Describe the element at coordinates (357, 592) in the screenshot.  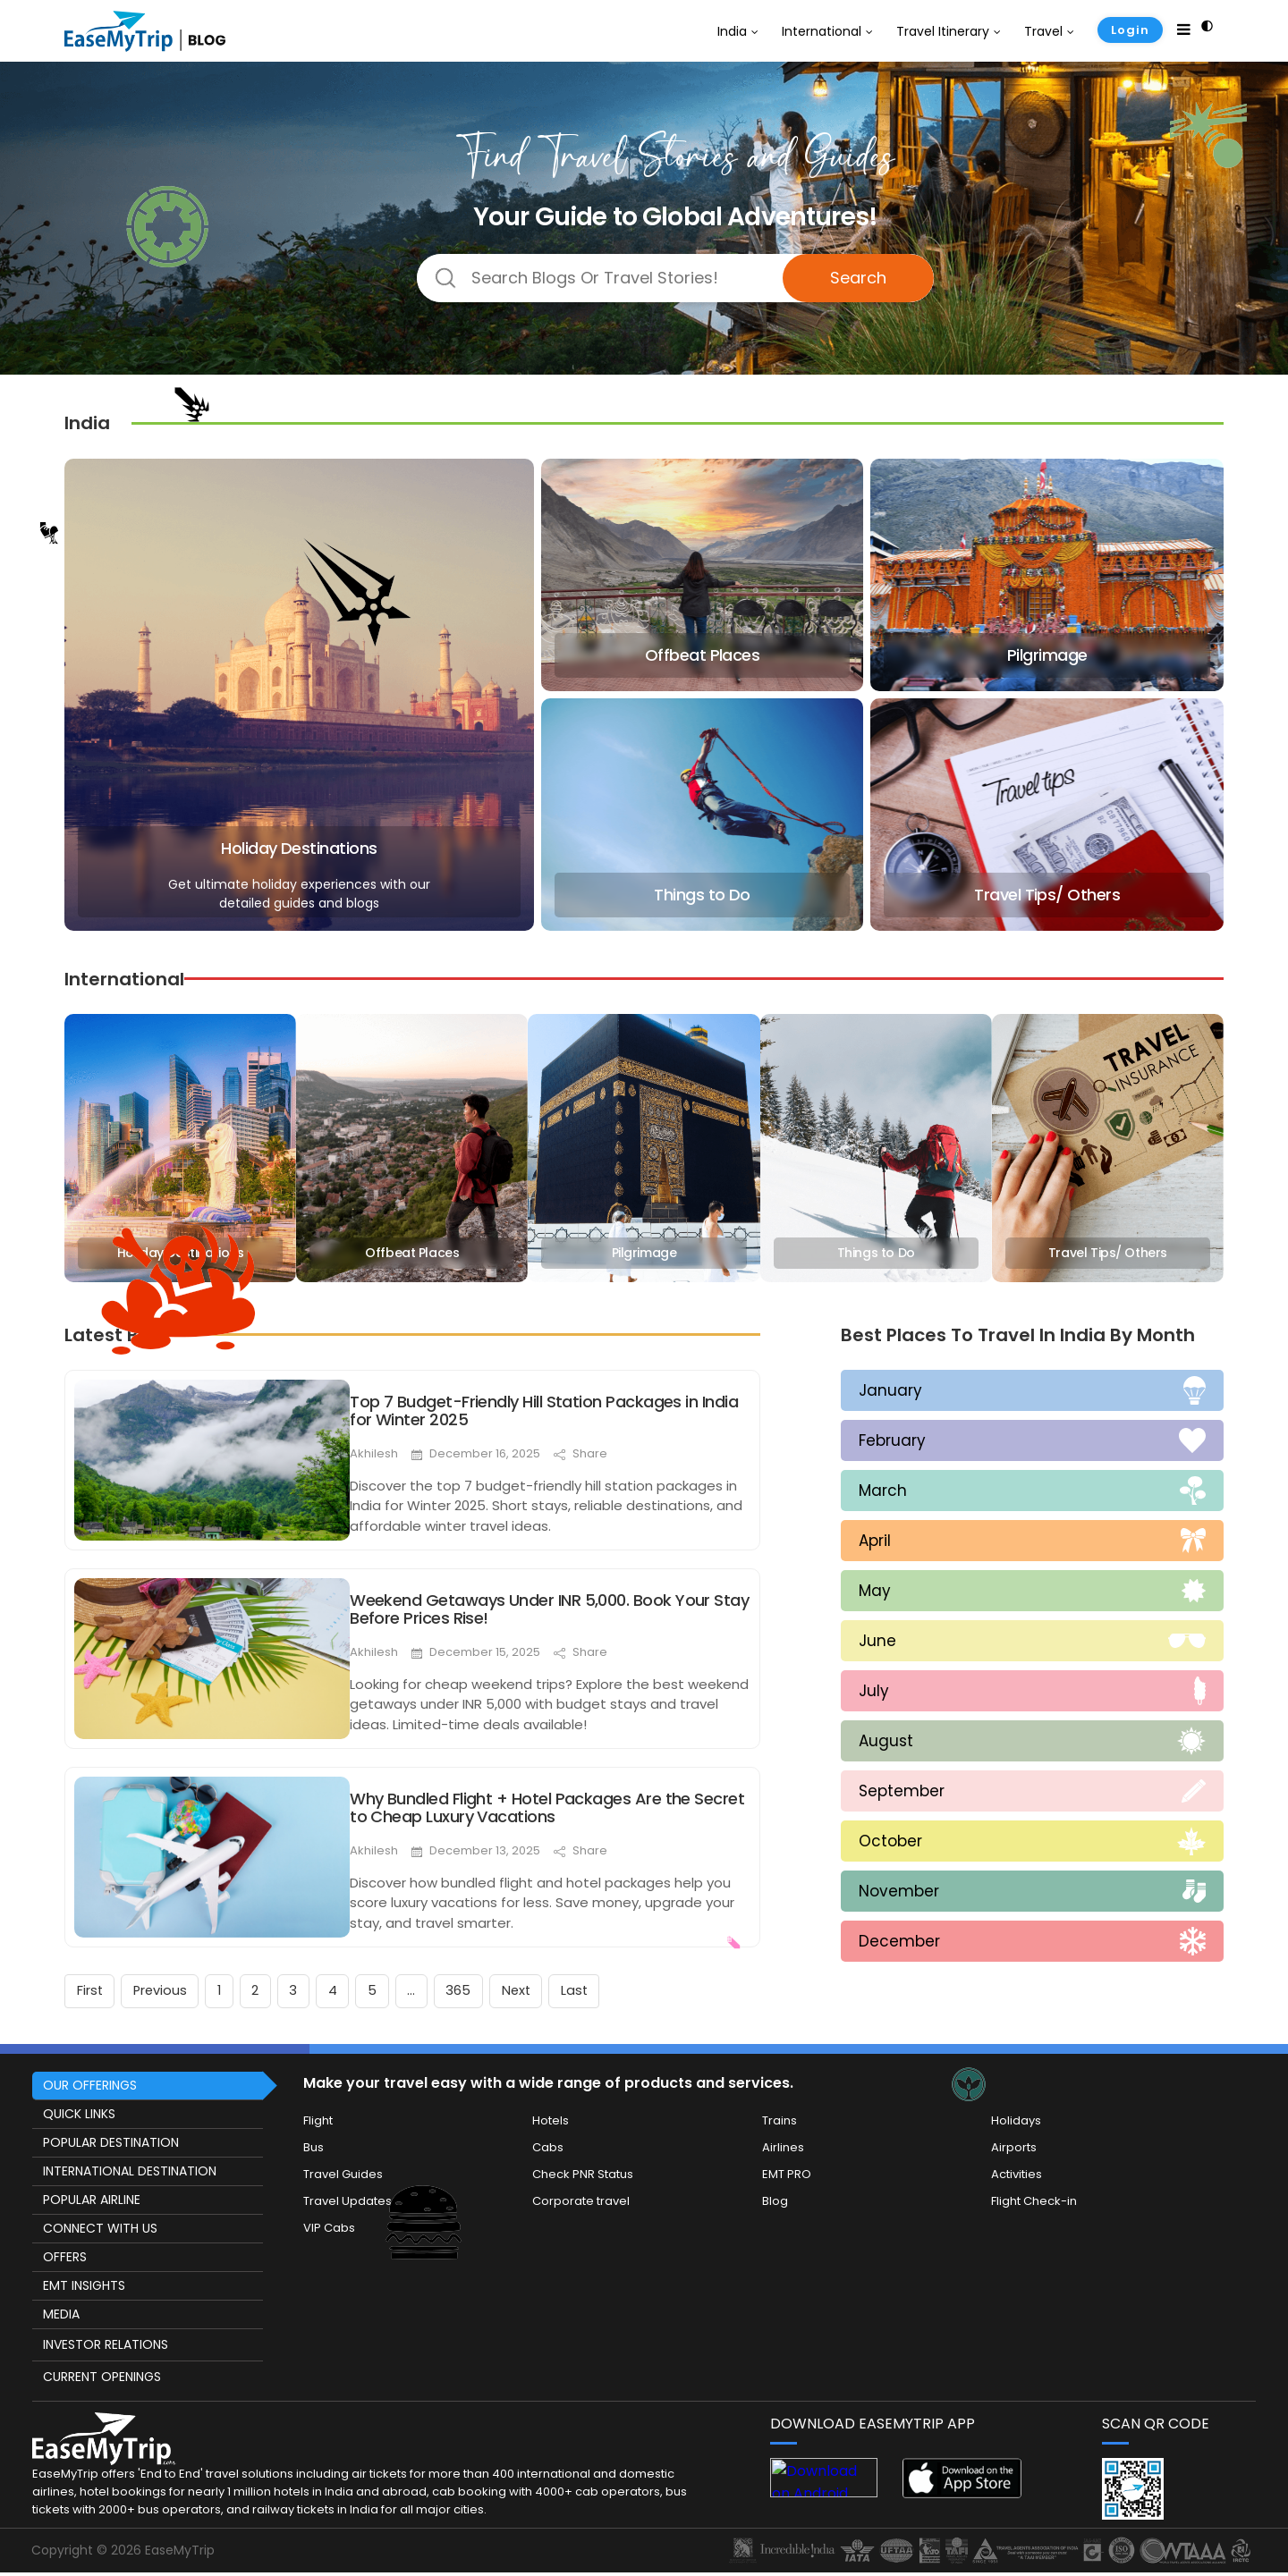
I see `attack or throw weapon action` at that location.